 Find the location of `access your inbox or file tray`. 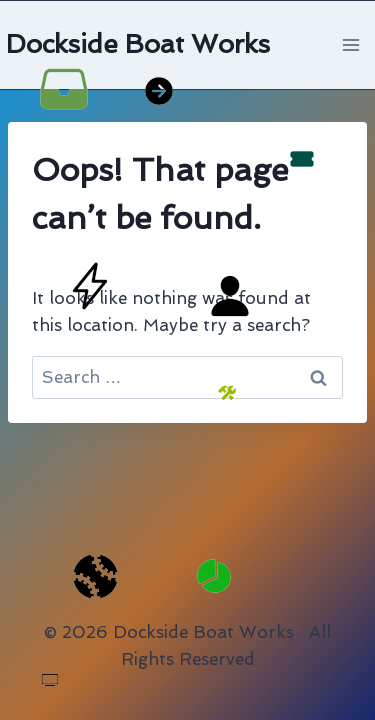

access your inbox or file tray is located at coordinates (64, 89).